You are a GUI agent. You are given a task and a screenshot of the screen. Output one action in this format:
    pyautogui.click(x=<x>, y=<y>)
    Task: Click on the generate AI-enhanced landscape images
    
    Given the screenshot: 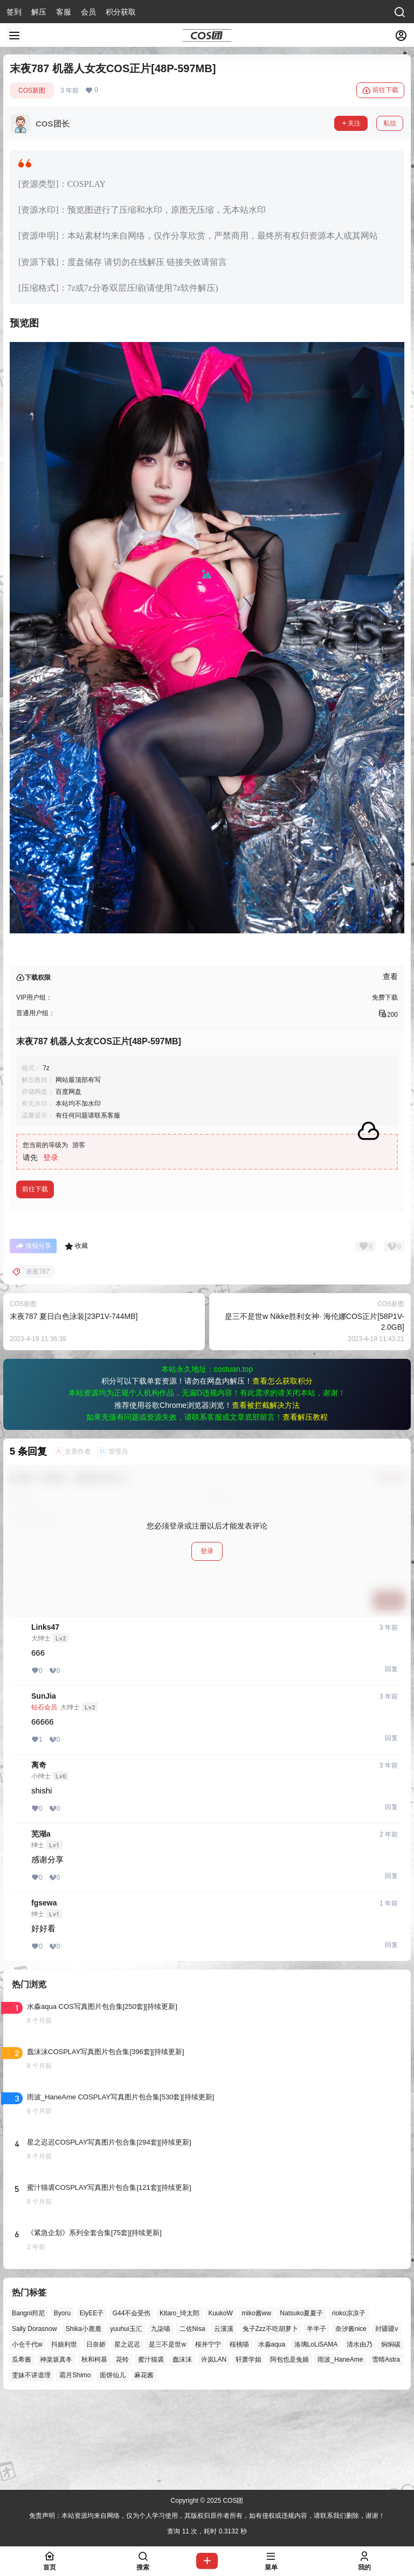 What is the action you would take?
    pyautogui.click(x=206, y=574)
    